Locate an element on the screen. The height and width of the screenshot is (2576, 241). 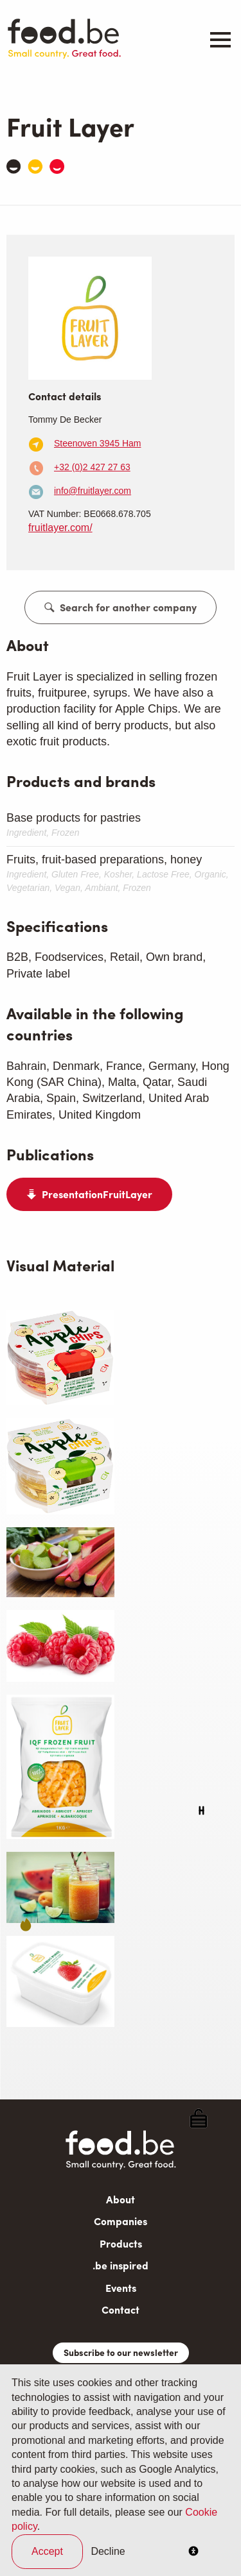
indicates trending or hot content is located at coordinates (26, 1925).